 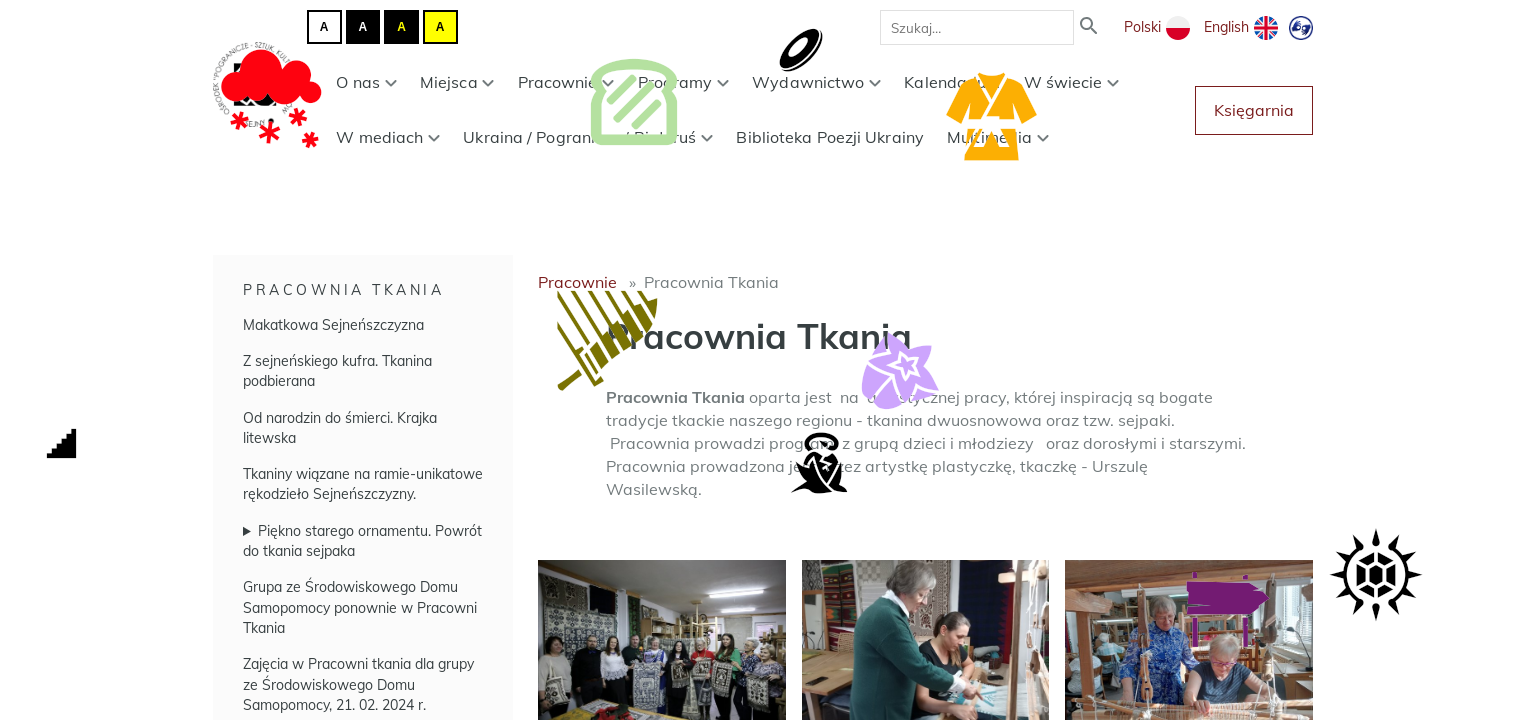 I want to click on toast or burn food item in a cooking game, so click(x=634, y=102).